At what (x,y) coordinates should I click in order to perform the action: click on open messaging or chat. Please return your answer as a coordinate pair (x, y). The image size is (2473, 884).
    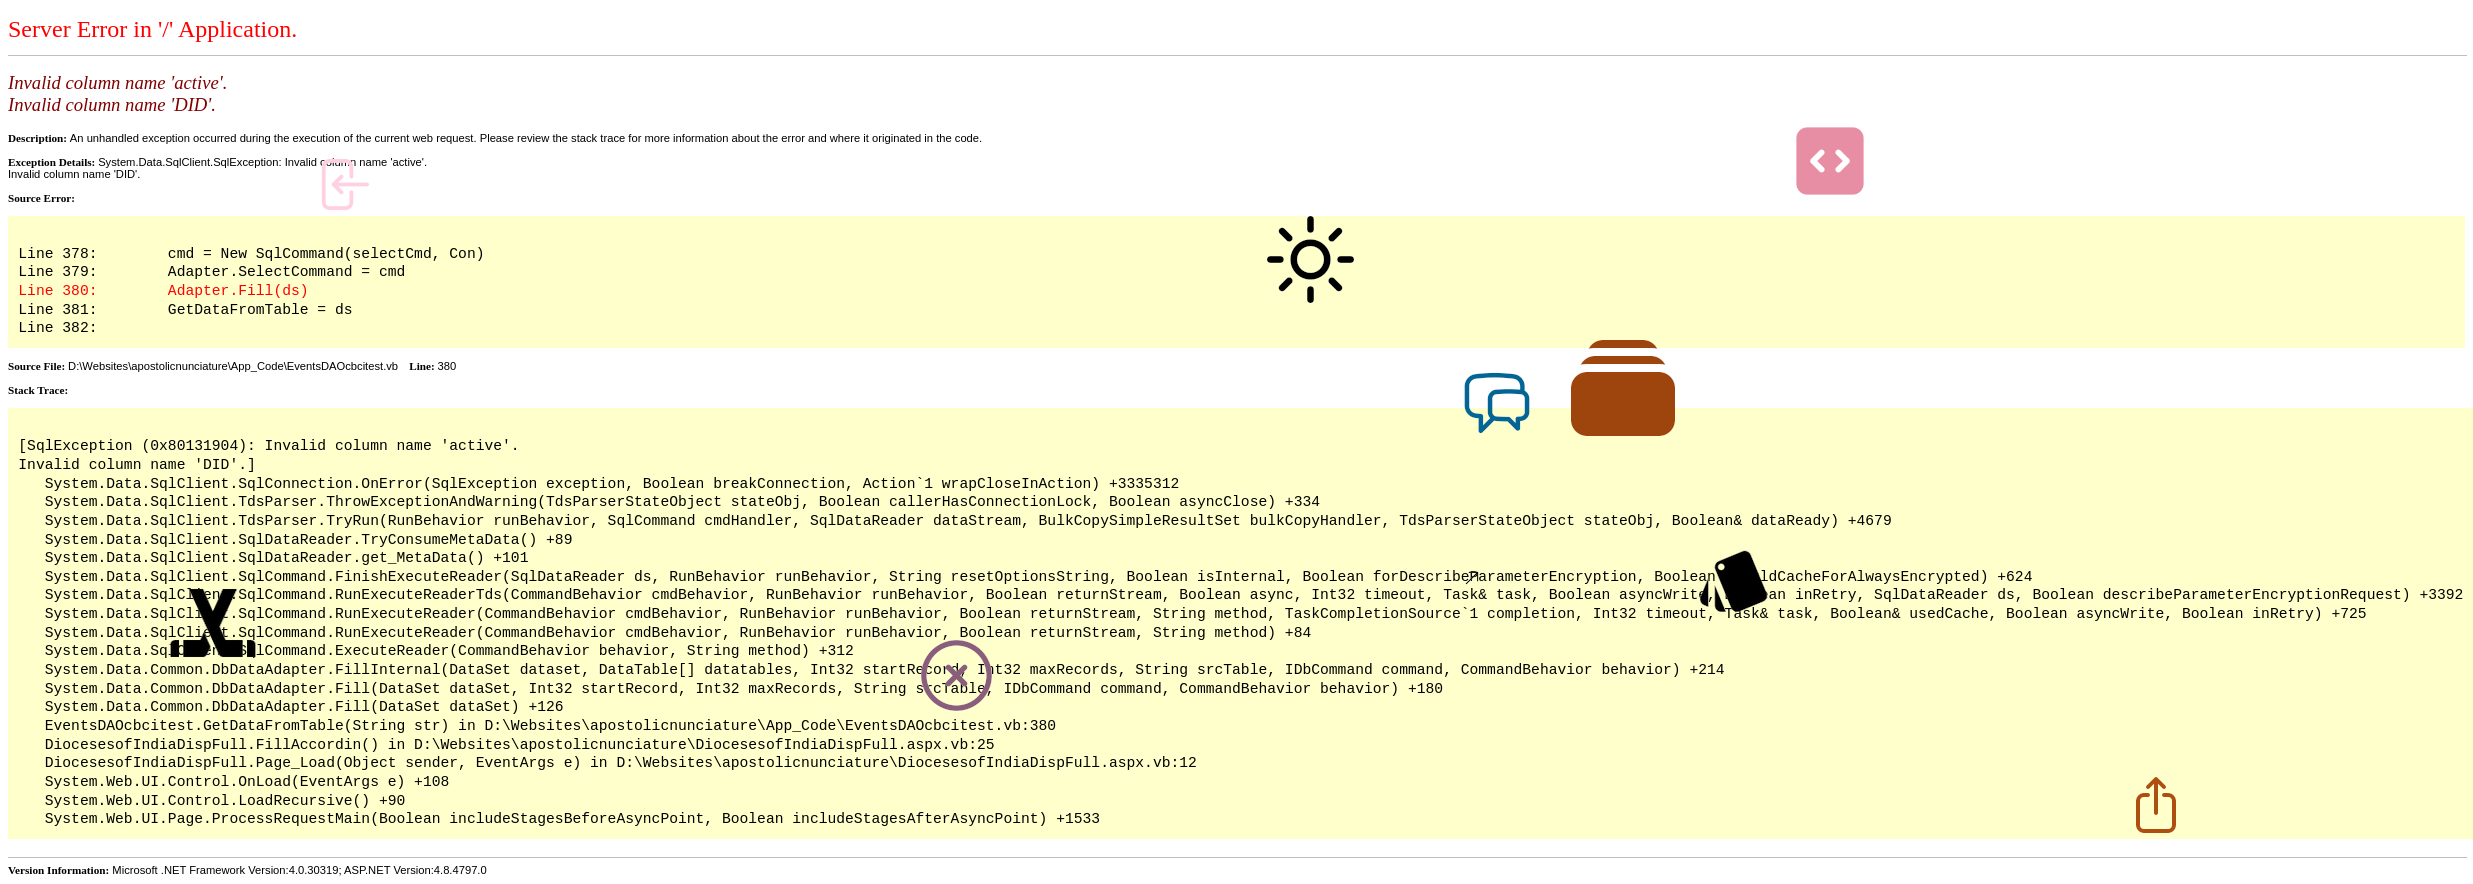
    Looking at the image, I should click on (1497, 403).